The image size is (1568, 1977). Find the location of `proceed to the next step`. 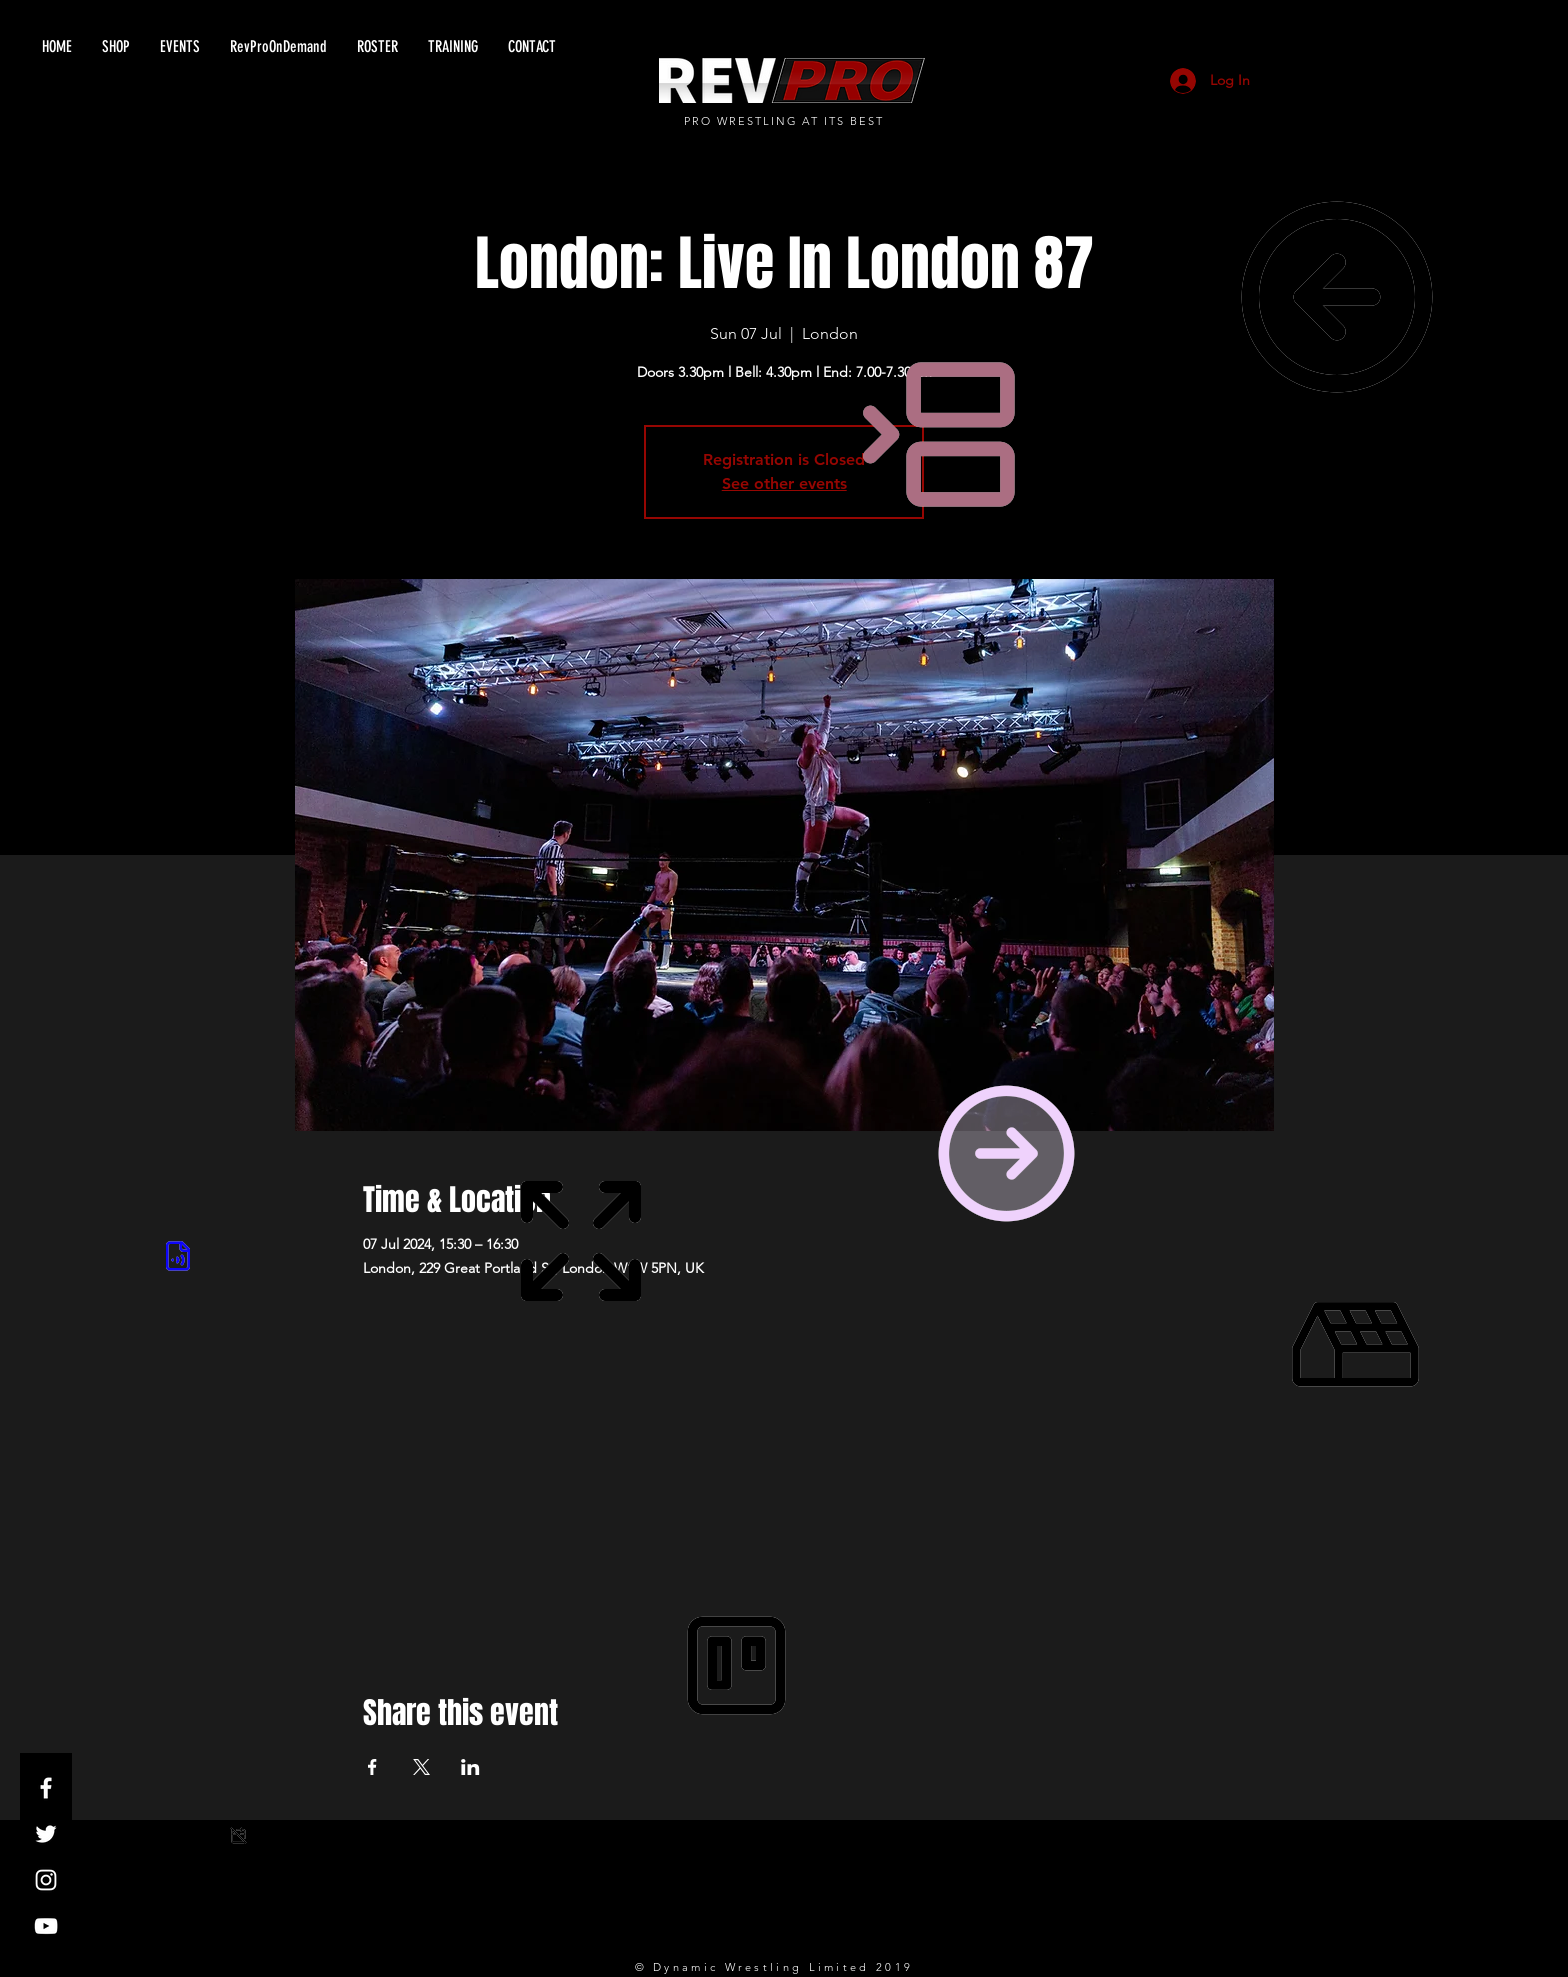

proceed to the next step is located at coordinates (1006, 1153).